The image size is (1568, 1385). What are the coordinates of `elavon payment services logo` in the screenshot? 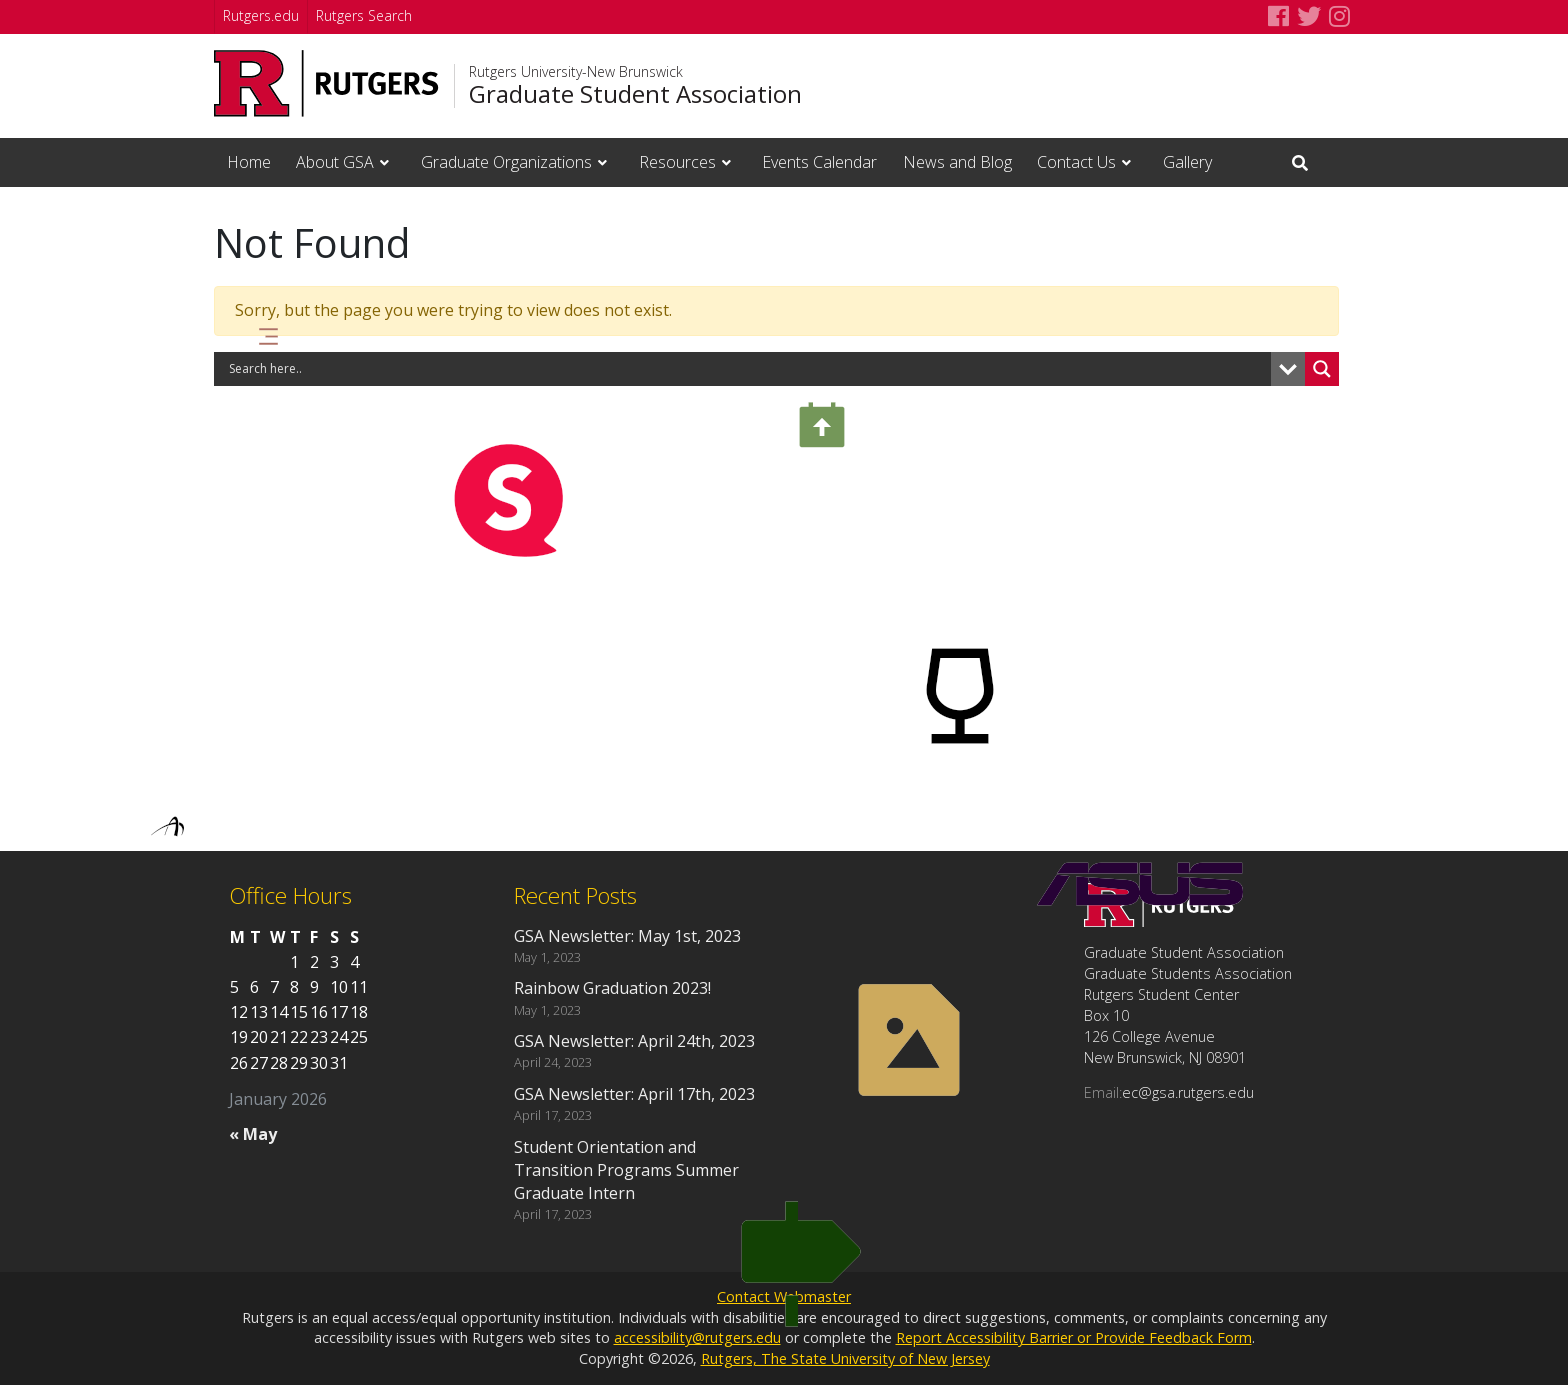 It's located at (167, 826).